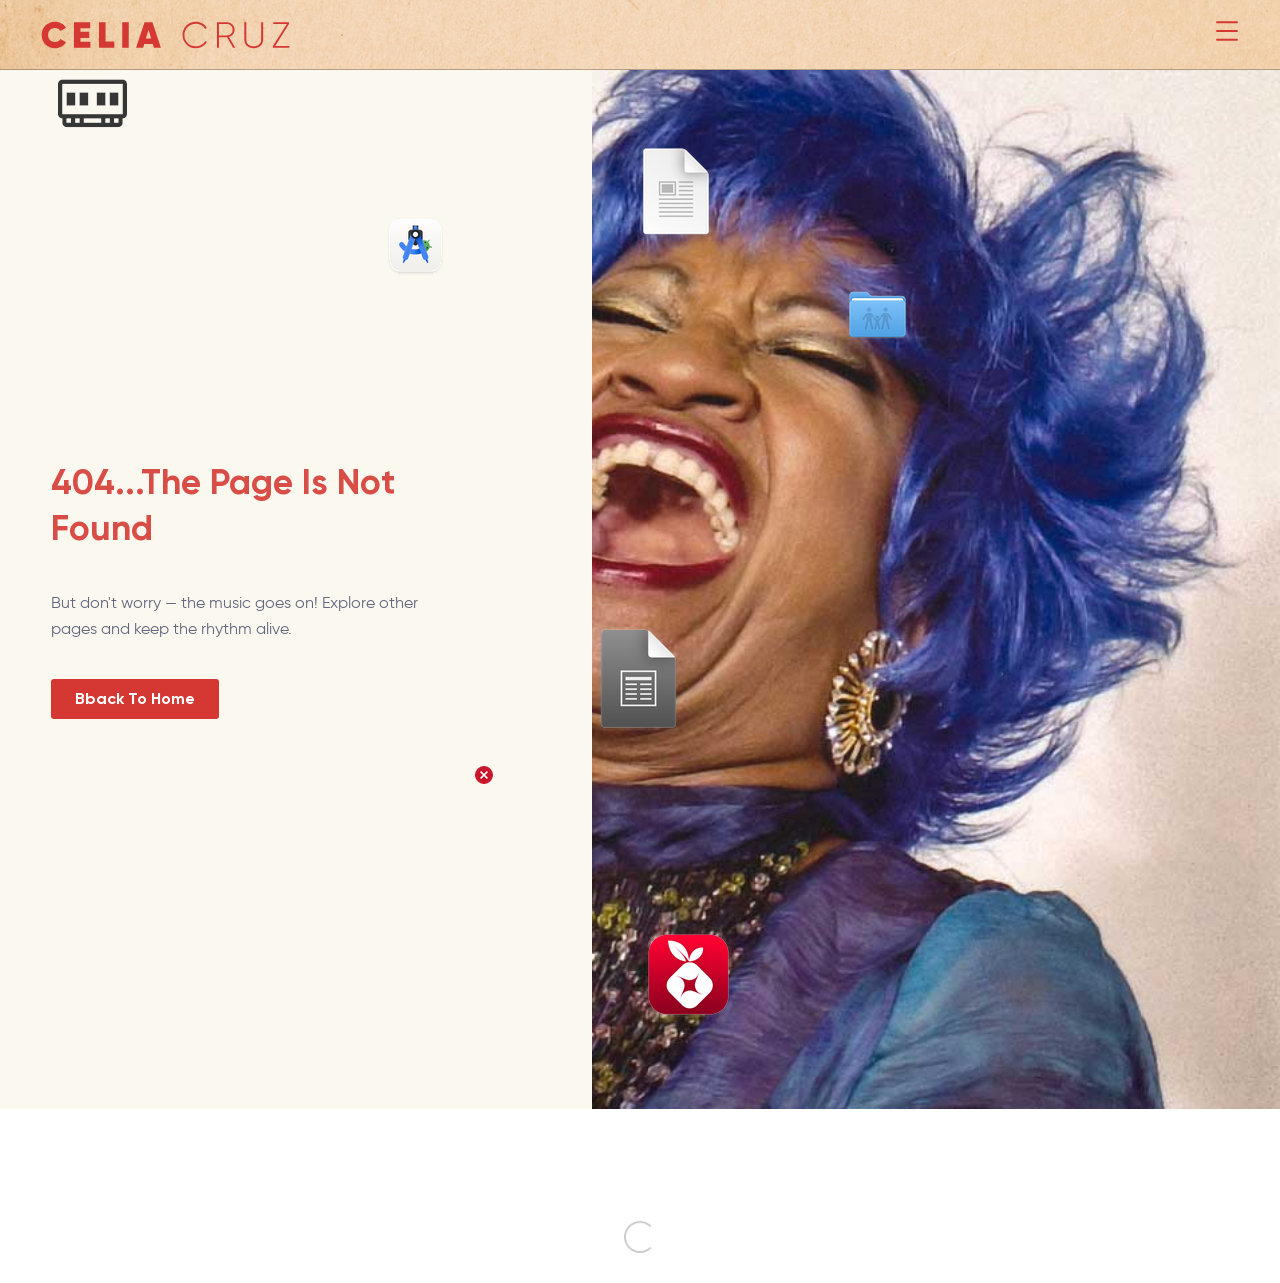 Image resolution: width=1280 pixels, height=1283 pixels. I want to click on a generic document or text file, so click(676, 193).